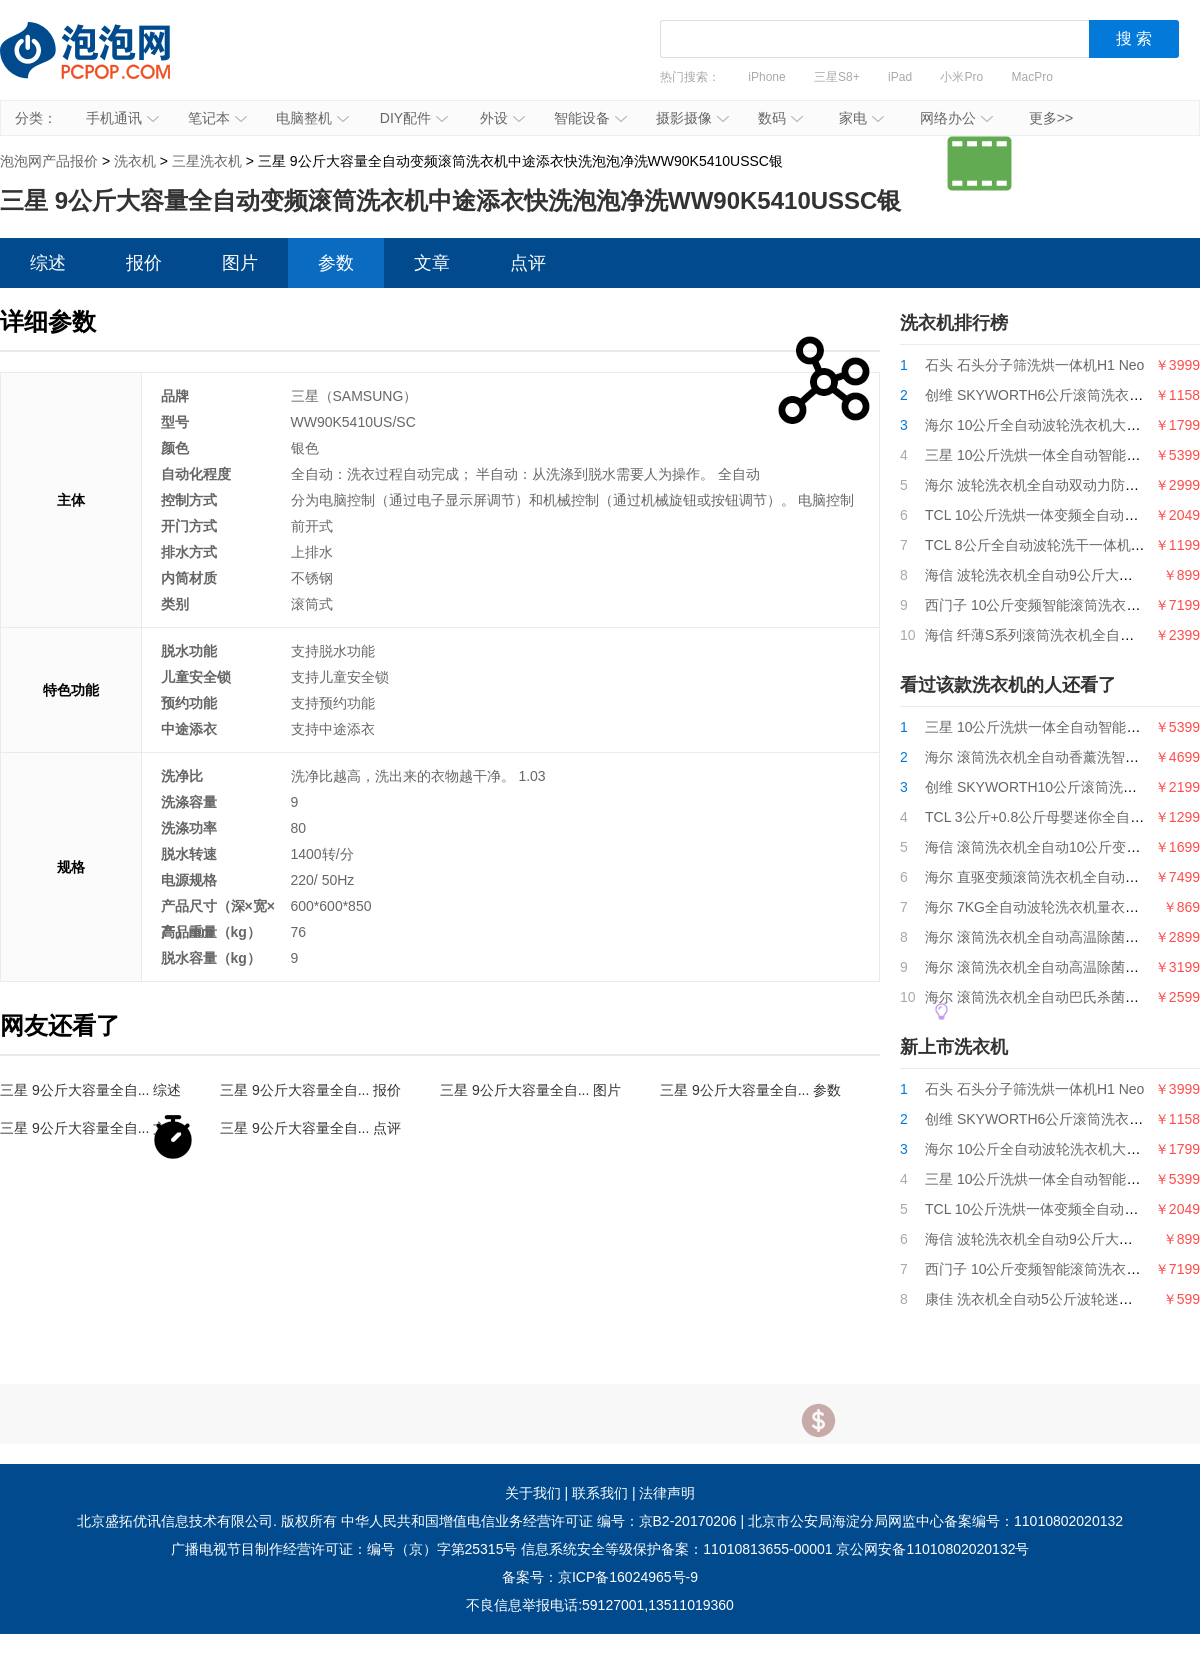 The width and height of the screenshot is (1200, 1662). I want to click on view tips or helpful suggestions, so click(941, 1011).